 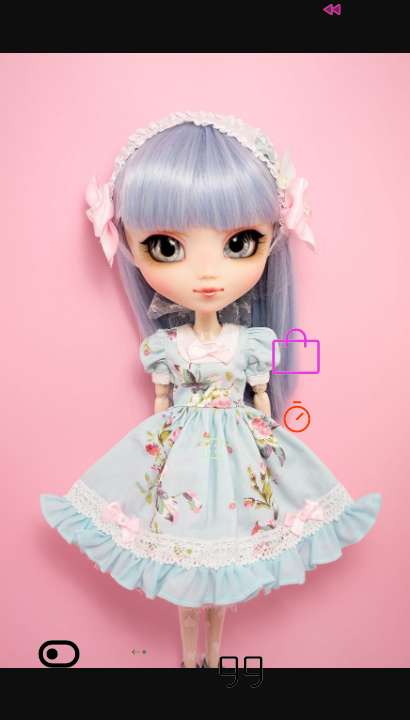 I want to click on view your shopping bag, so click(x=296, y=354).